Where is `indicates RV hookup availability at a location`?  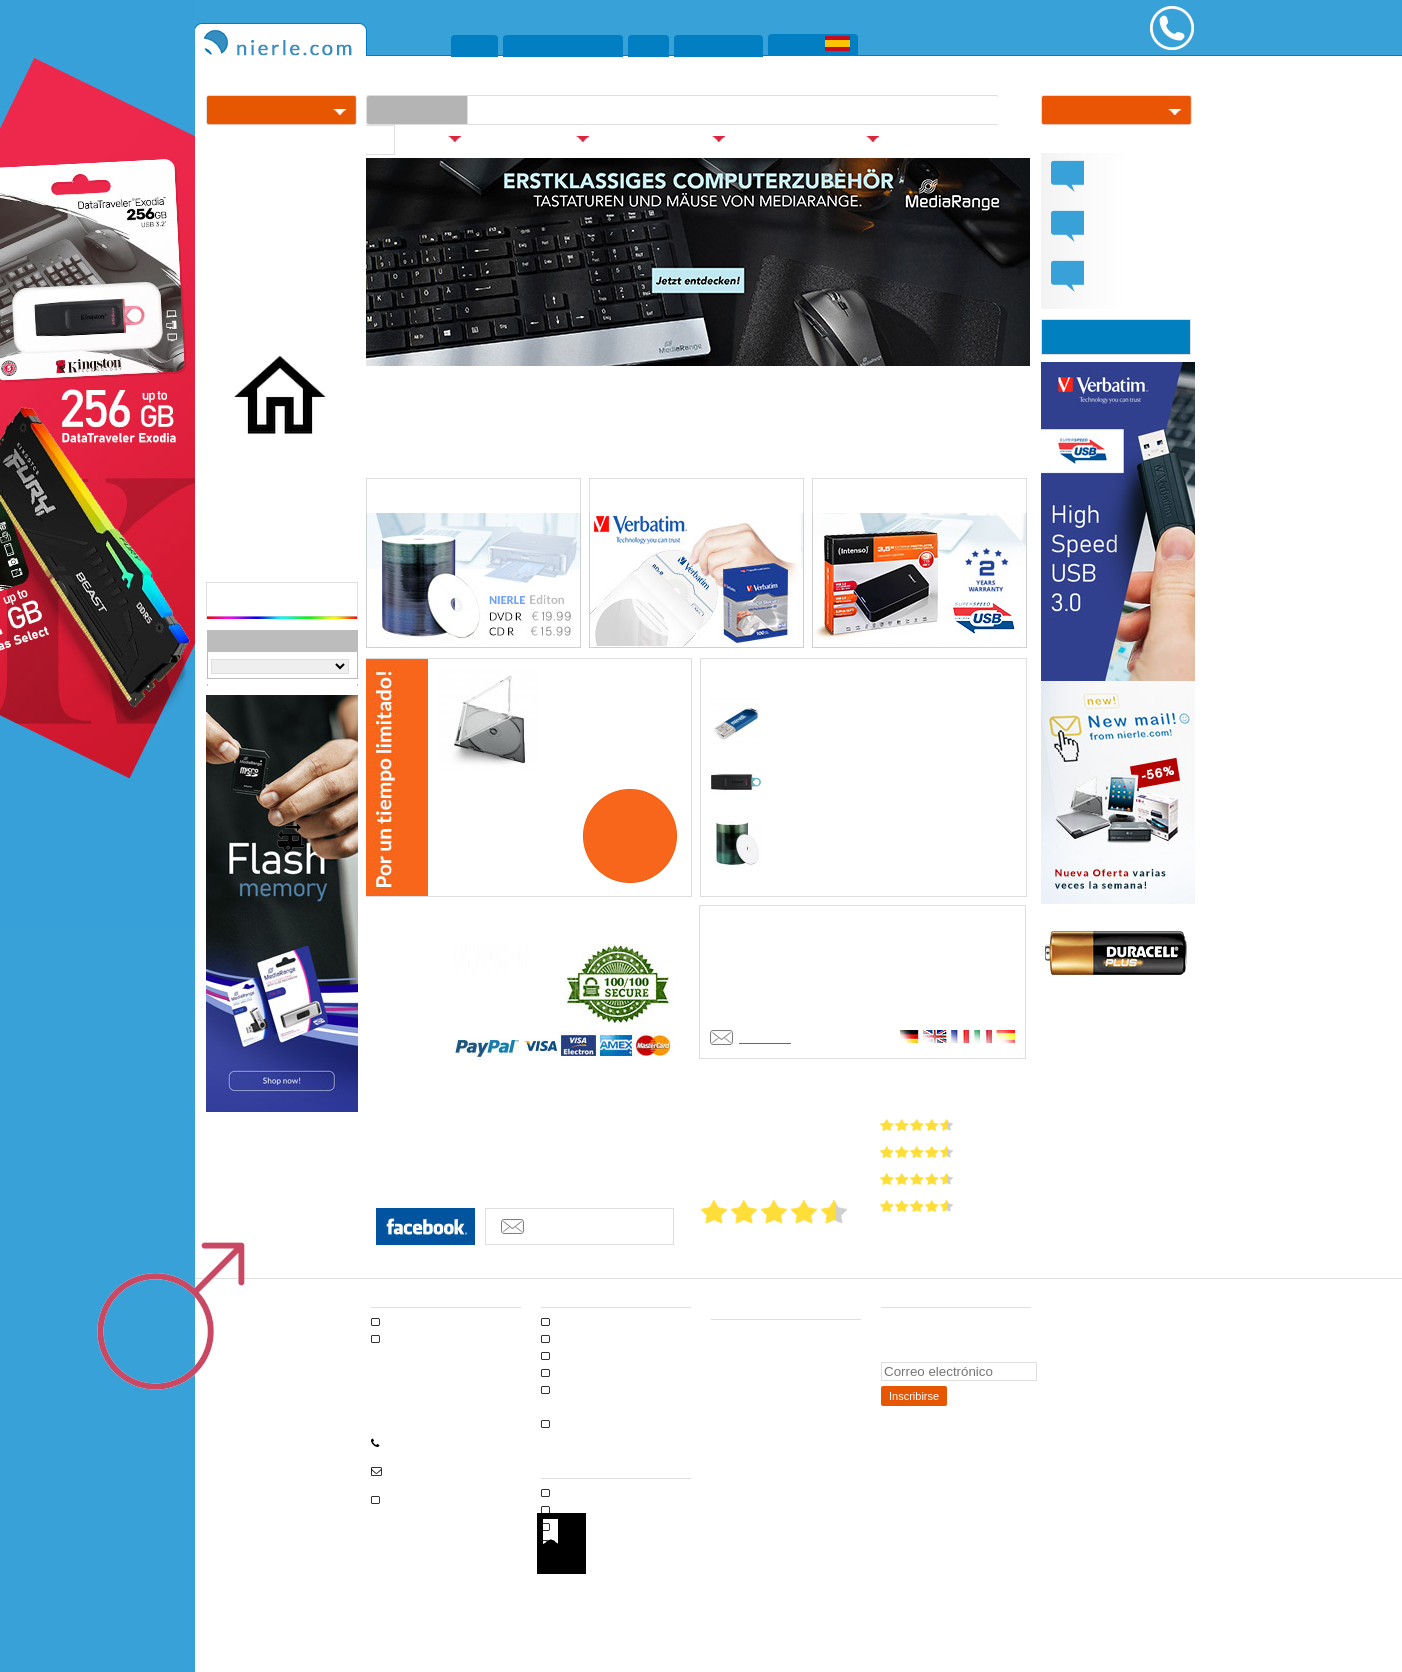
indicates RV hookup availability at a location is located at coordinates (289, 837).